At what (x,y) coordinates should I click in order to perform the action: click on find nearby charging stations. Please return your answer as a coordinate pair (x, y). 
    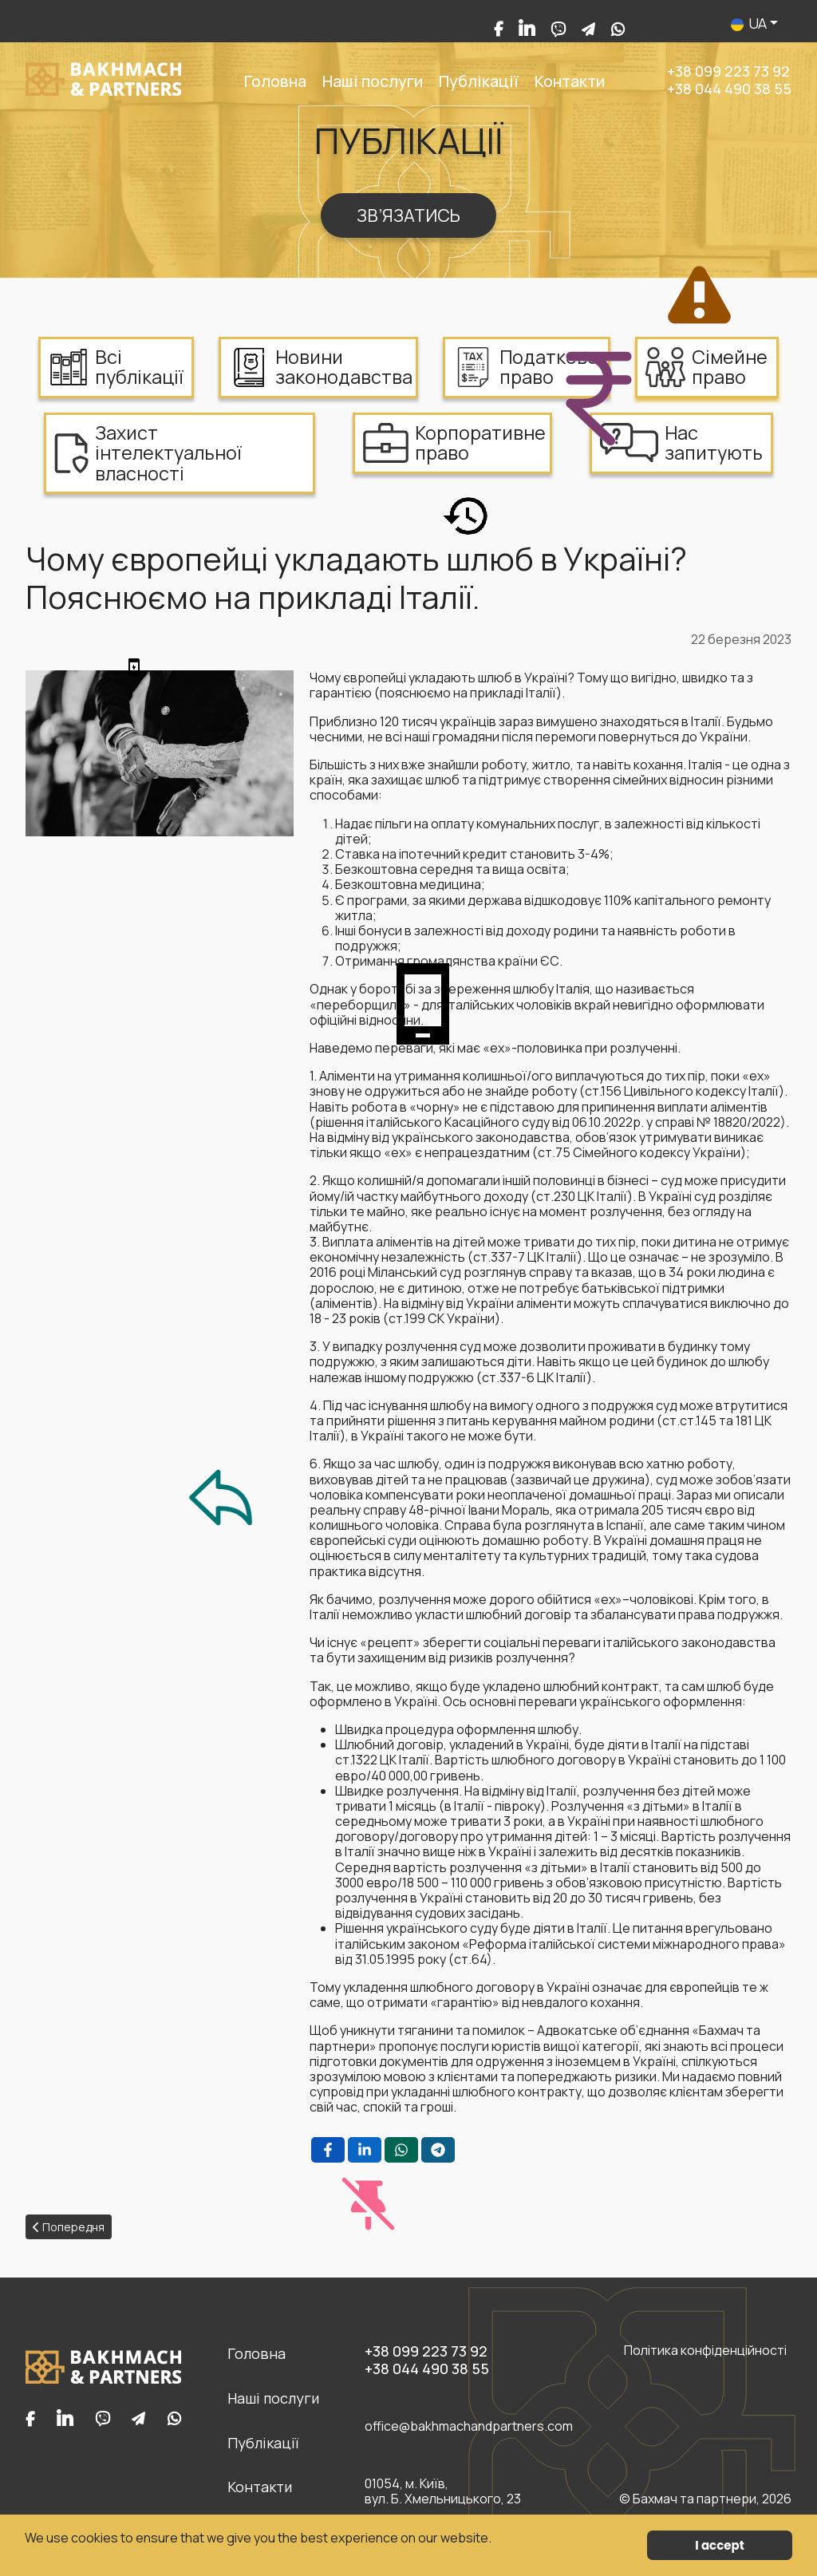
    Looking at the image, I should click on (134, 667).